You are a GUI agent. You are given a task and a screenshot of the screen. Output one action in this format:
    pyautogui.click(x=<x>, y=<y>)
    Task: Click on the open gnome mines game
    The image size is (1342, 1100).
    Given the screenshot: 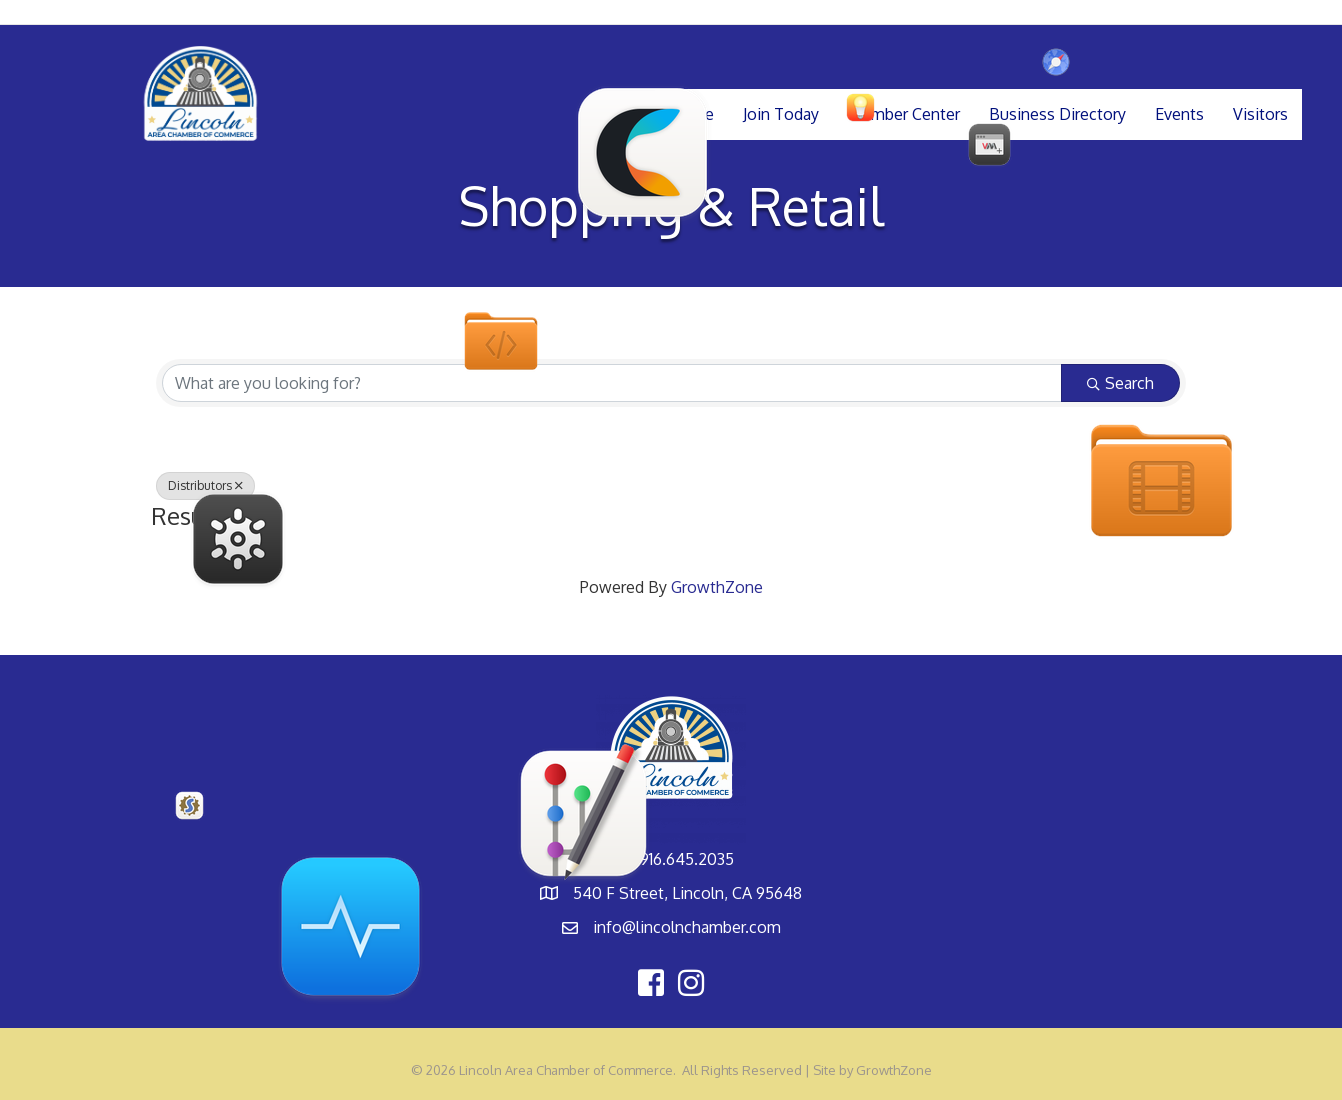 What is the action you would take?
    pyautogui.click(x=238, y=539)
    